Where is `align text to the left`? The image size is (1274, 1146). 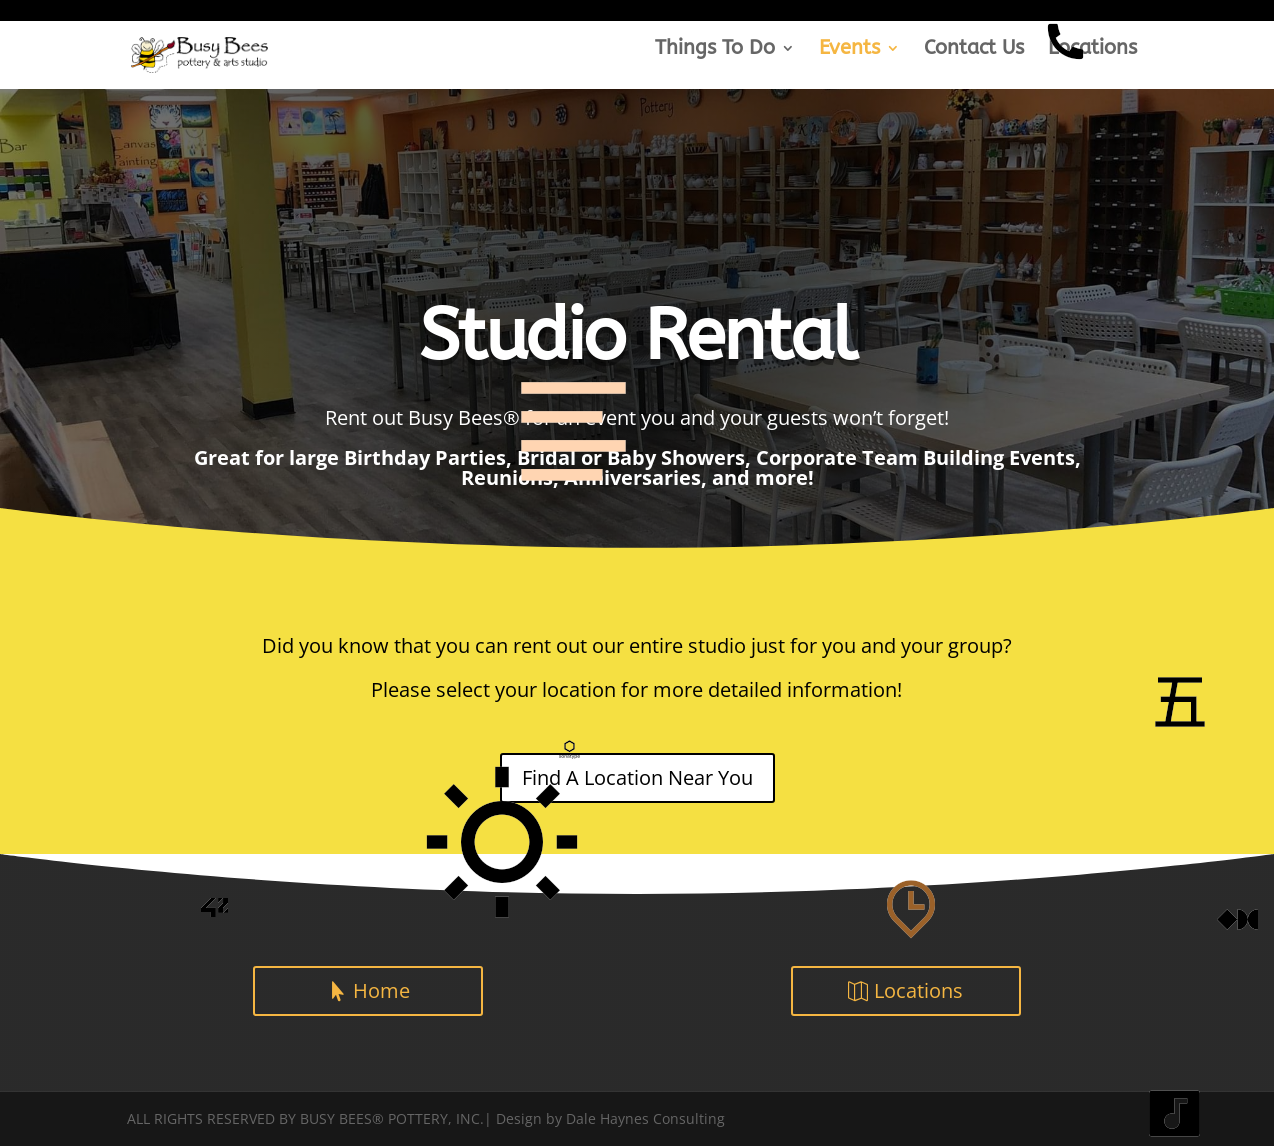 align text to the left is located at coordinates (573, 428).